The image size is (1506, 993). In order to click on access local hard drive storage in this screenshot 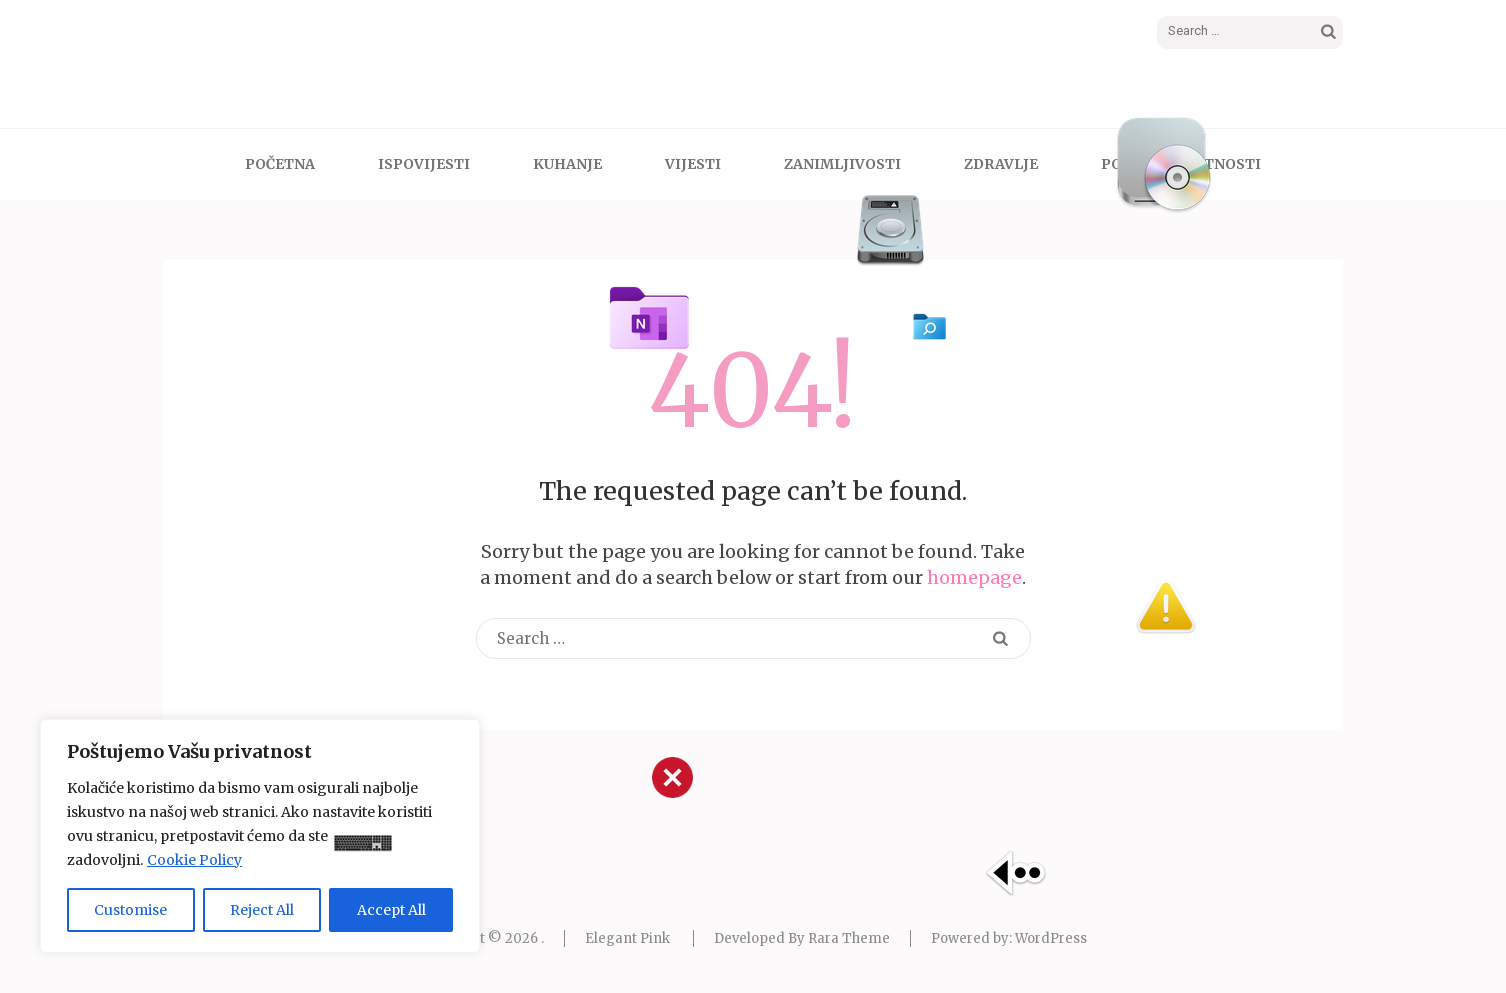, I will do `click(890, 229)`.